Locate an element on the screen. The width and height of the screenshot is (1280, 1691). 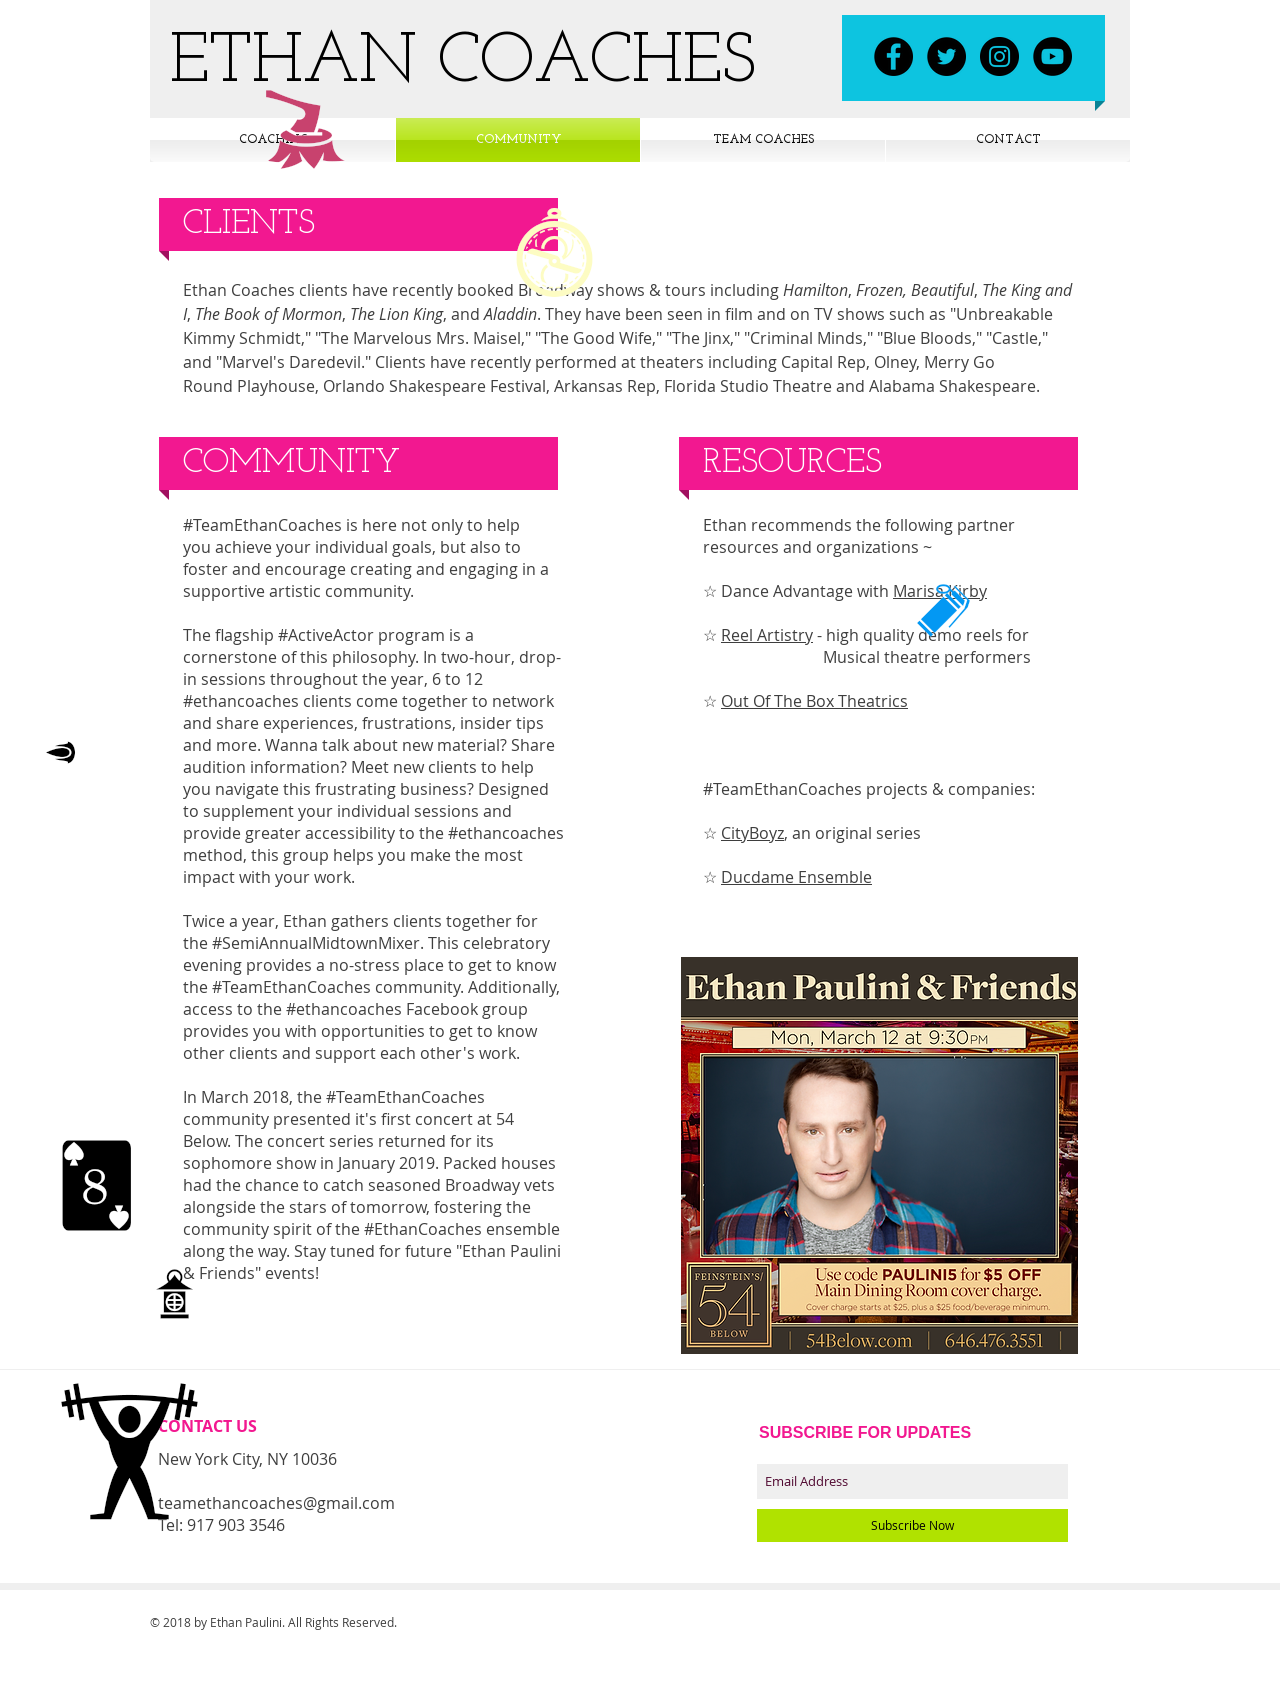
equip stun grenade weapon is located at coordinates (943, 610).